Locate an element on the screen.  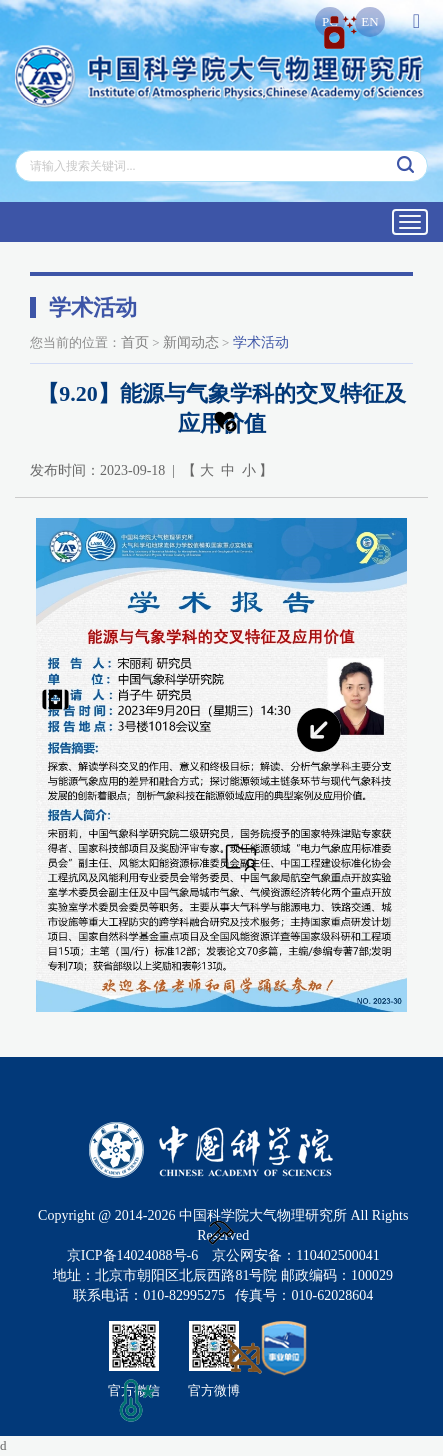
disable road barrier or construction zone is located at coordinates (244, 1356).